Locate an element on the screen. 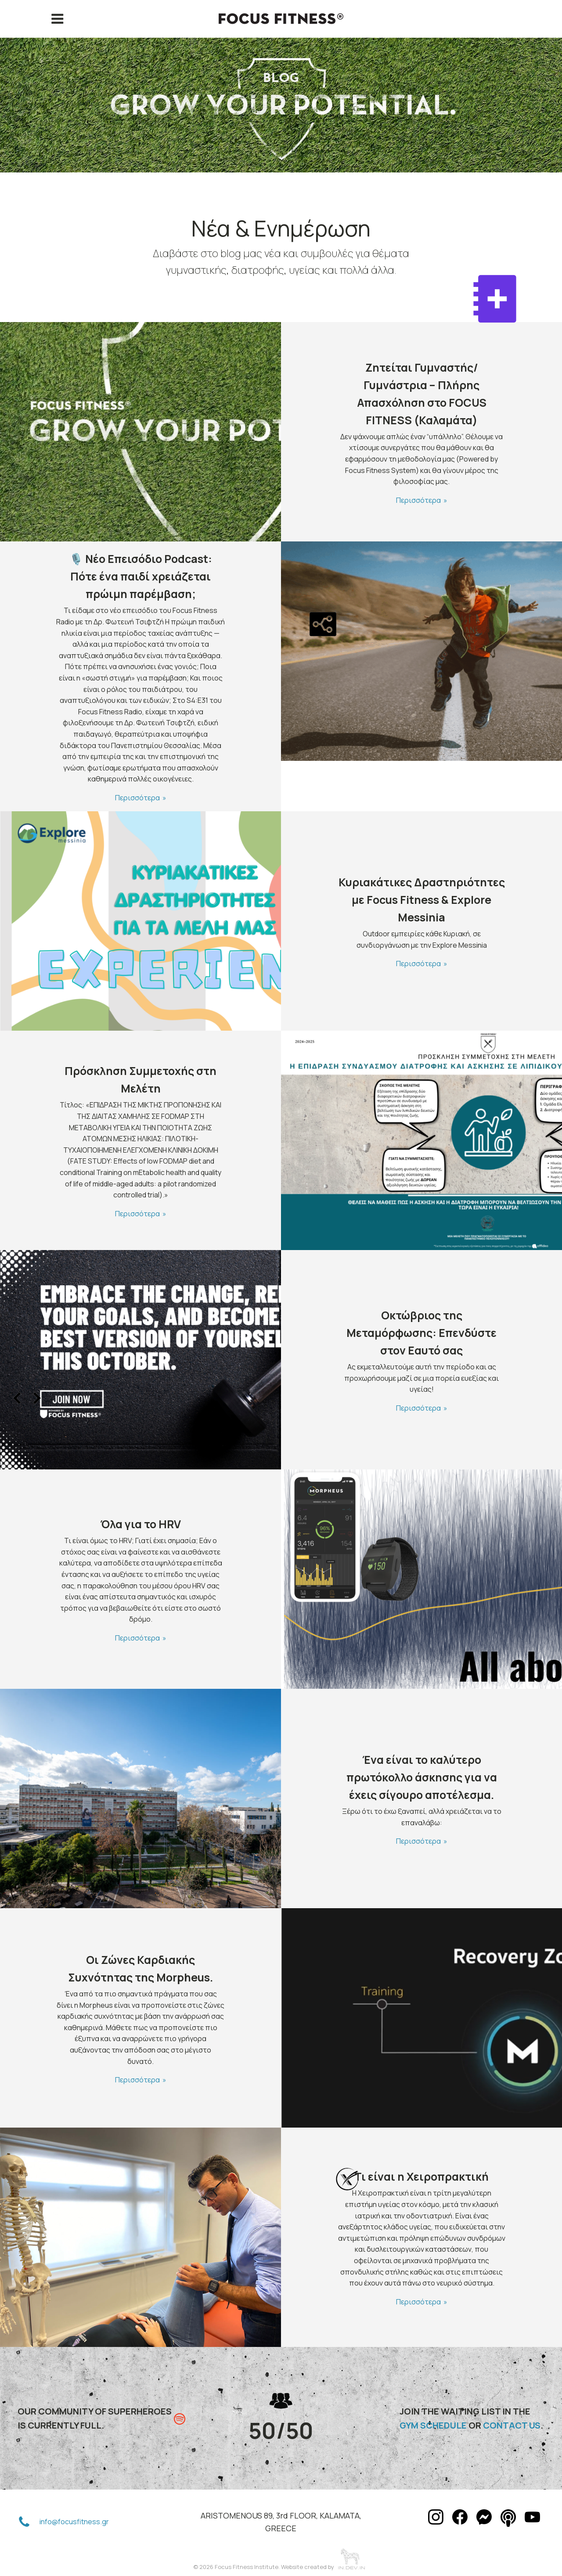  view on StackShare is located at coordinates (323, 624).